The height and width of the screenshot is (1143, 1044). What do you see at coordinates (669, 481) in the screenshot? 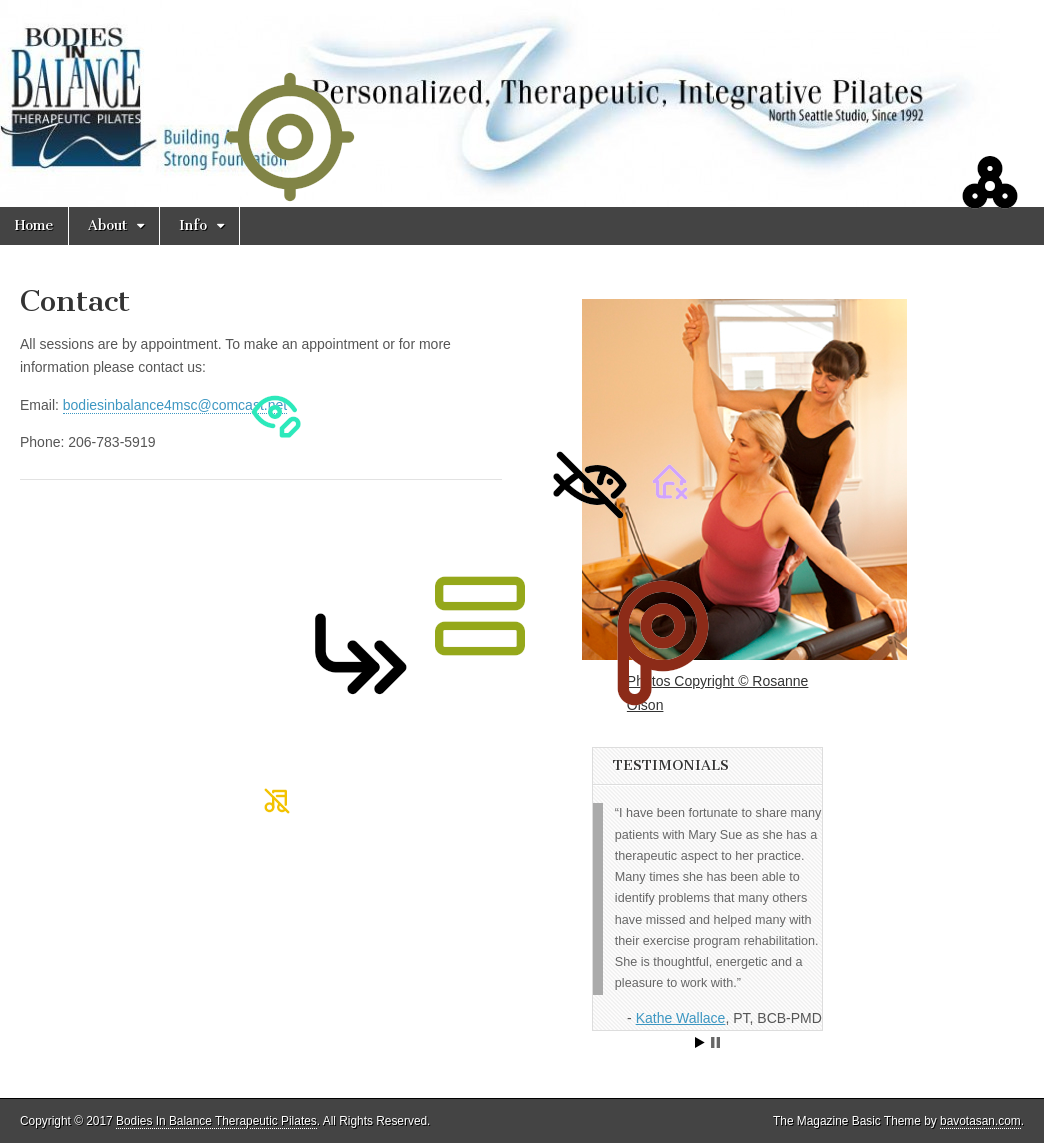
I see `remove a saved home address` at bounding box center [669, 481].